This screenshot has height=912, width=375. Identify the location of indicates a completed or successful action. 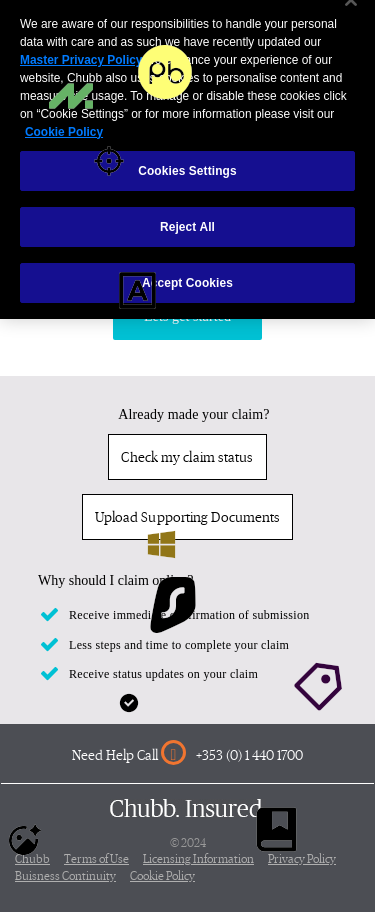
(129, 703).